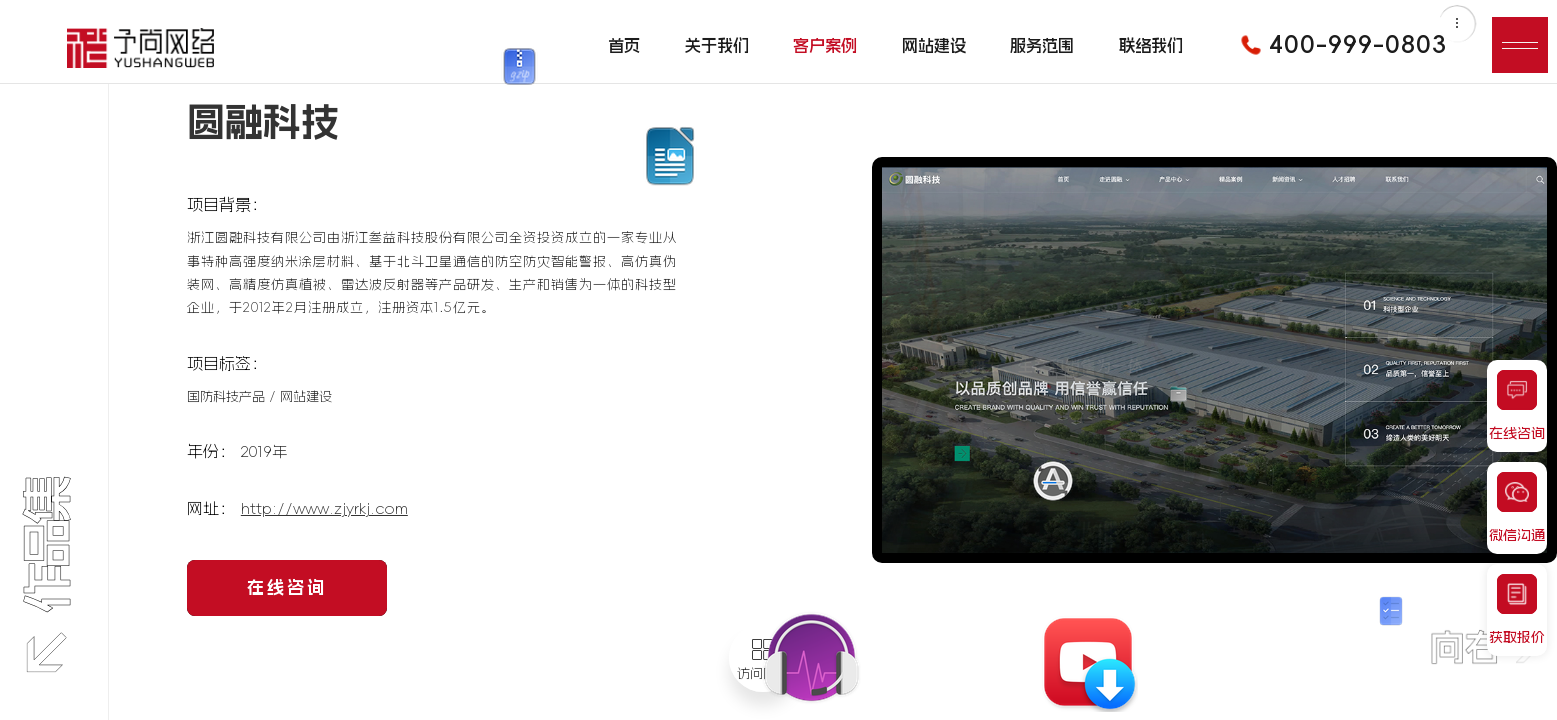 The width and height of the screenshot is (1557, 720). Describe the element at coordinates (811, 657) in the screenshot. I see `audio headset device connected` at that location.